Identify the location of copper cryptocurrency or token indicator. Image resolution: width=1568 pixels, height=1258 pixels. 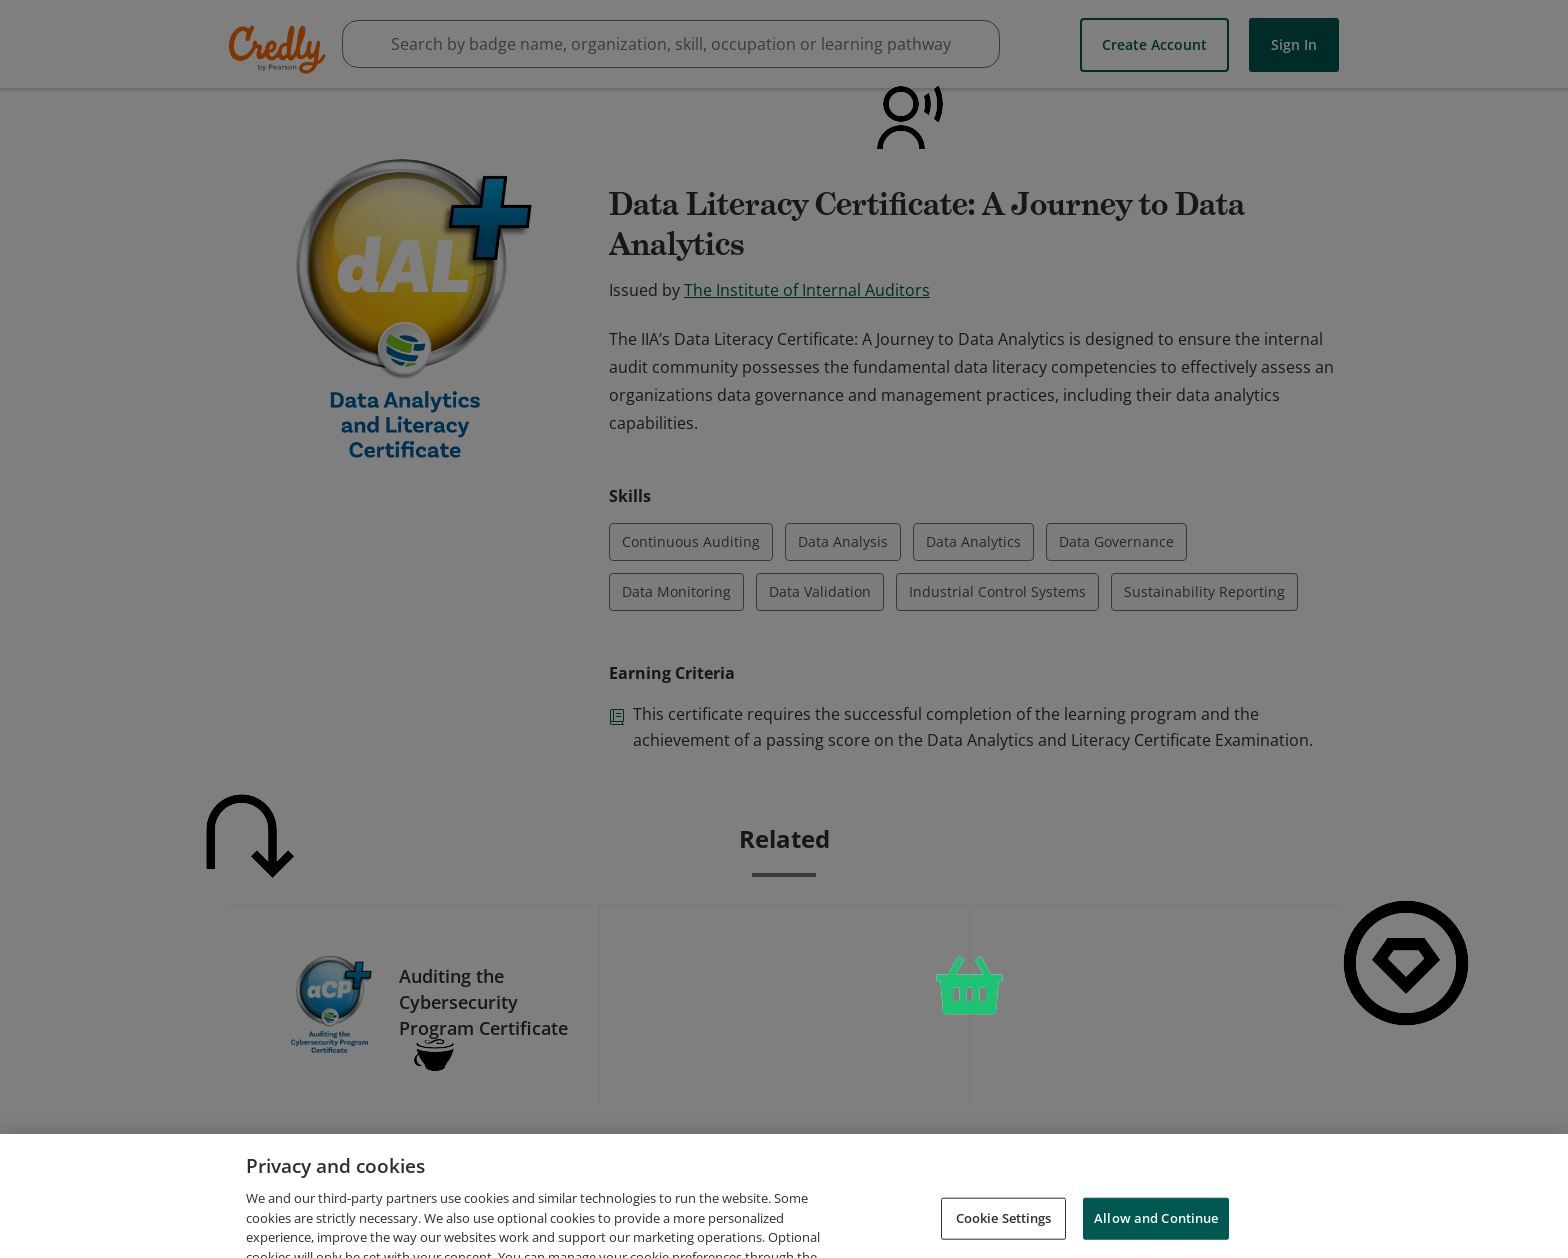
(1406, 963).